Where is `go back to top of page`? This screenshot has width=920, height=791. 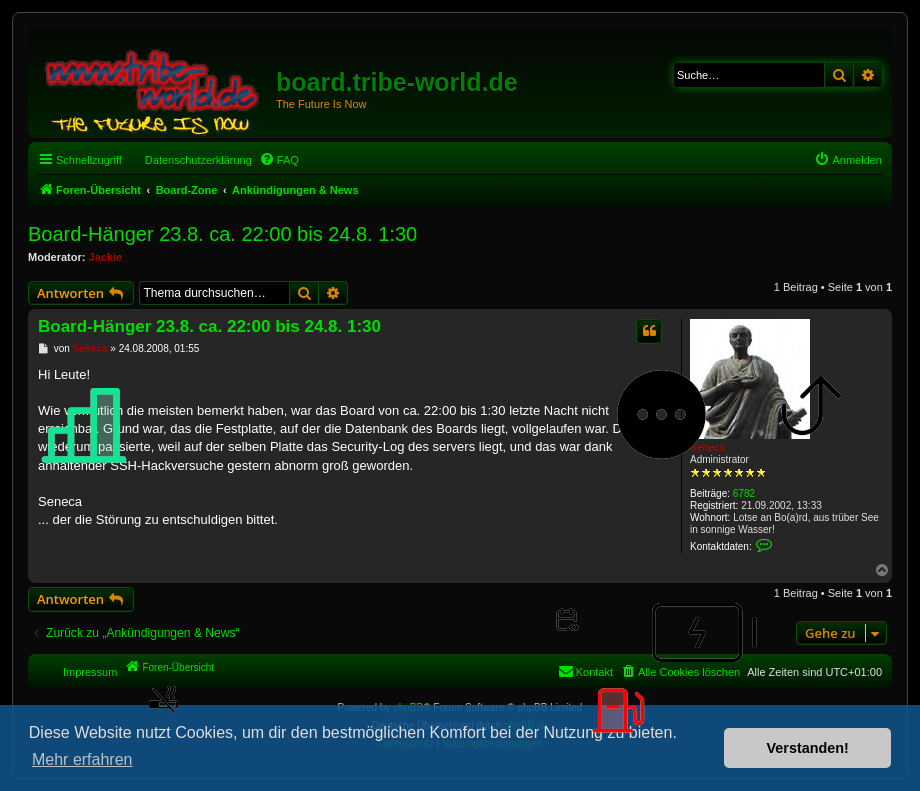
go back to top of page is located at coordinates (811, 405).